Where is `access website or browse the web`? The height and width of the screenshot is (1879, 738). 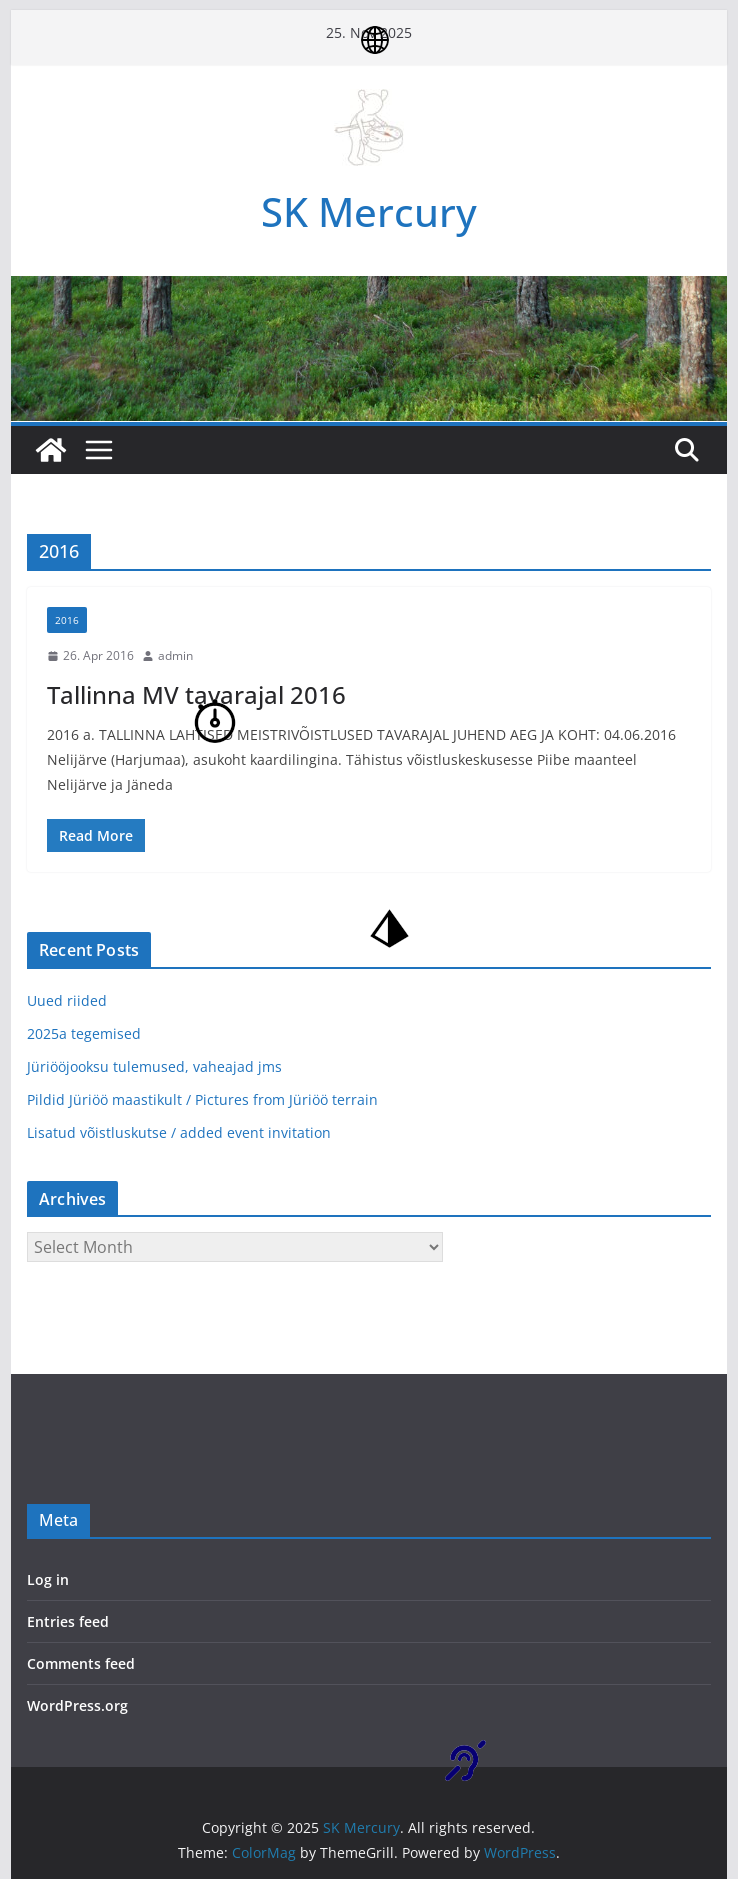 access website or browse the web is located at coordinates (375, 40).